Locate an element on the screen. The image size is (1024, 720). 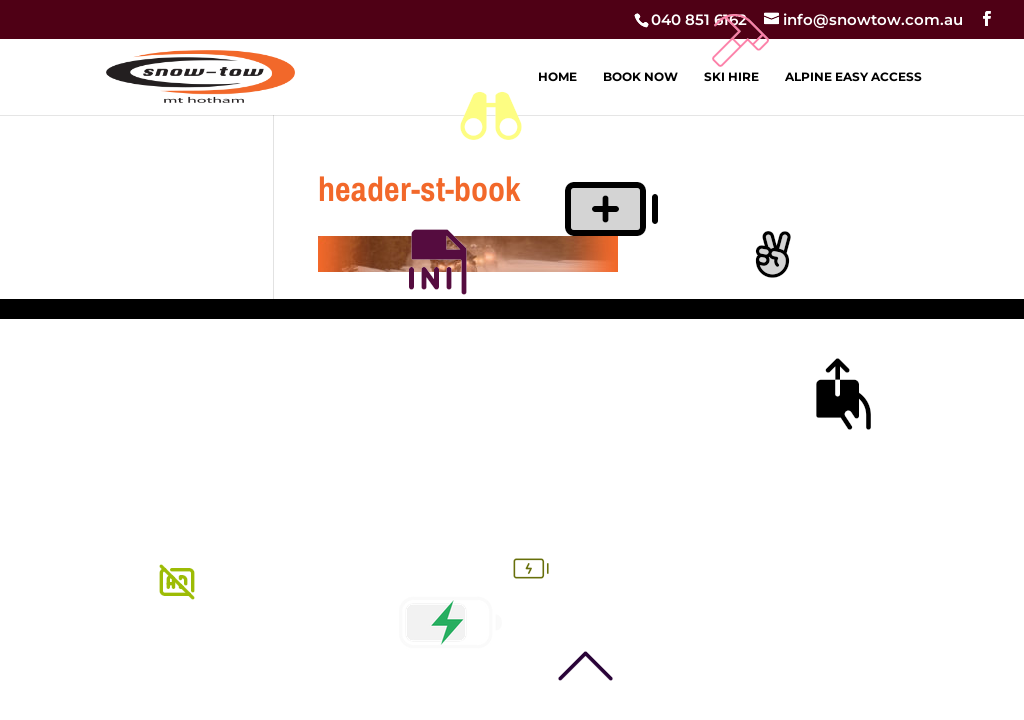
peace sign gesture or emoji reaction is located at coordinates (772, 254).